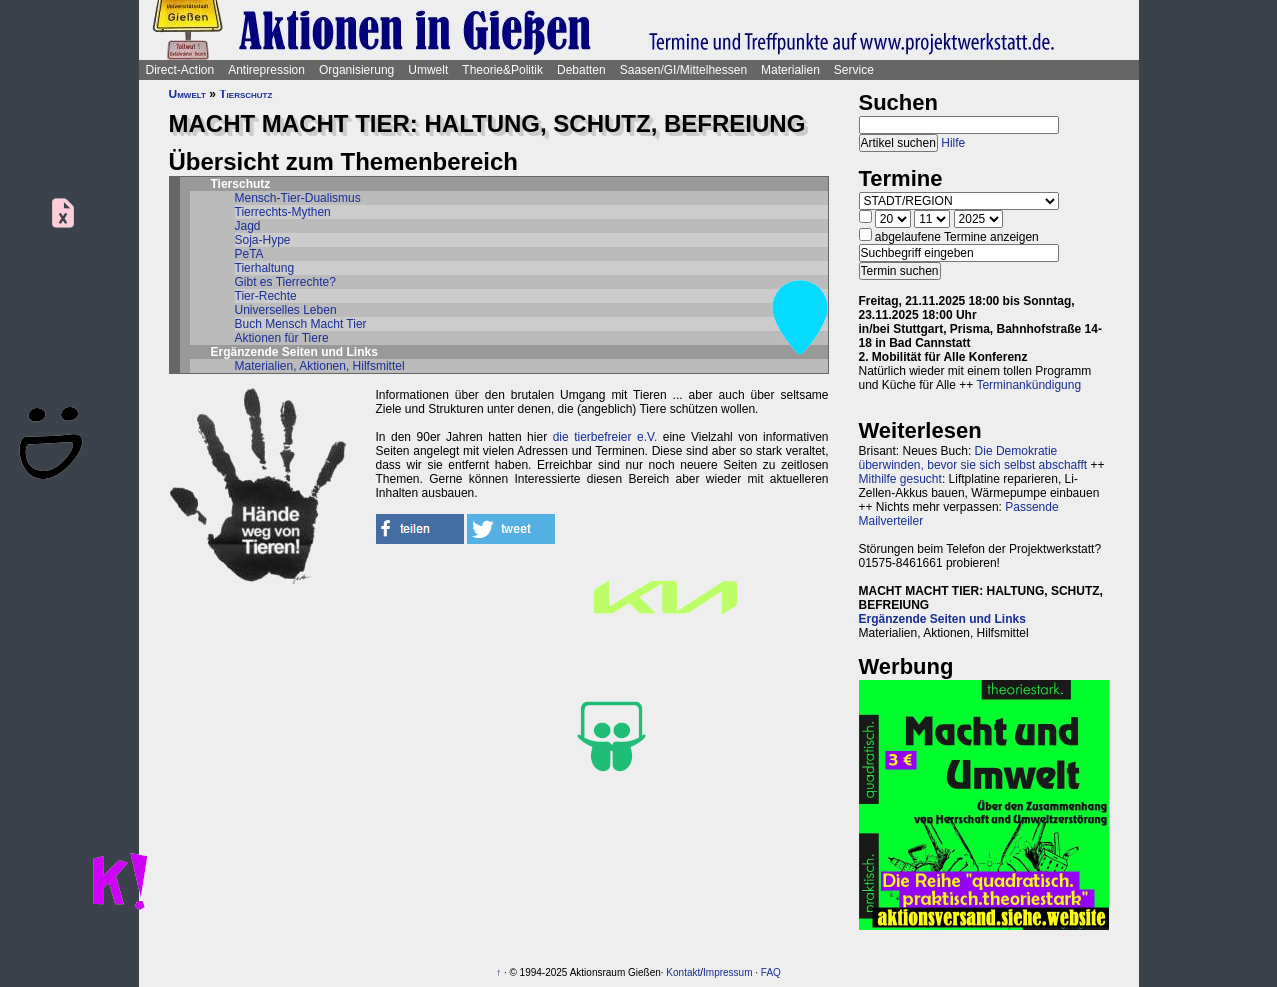 The height and width of the screenshot is (987, 1277). Describe the element at coordinates (63, 213) in the screenshot. I see `open or view an excel spreadsheet` at that location.